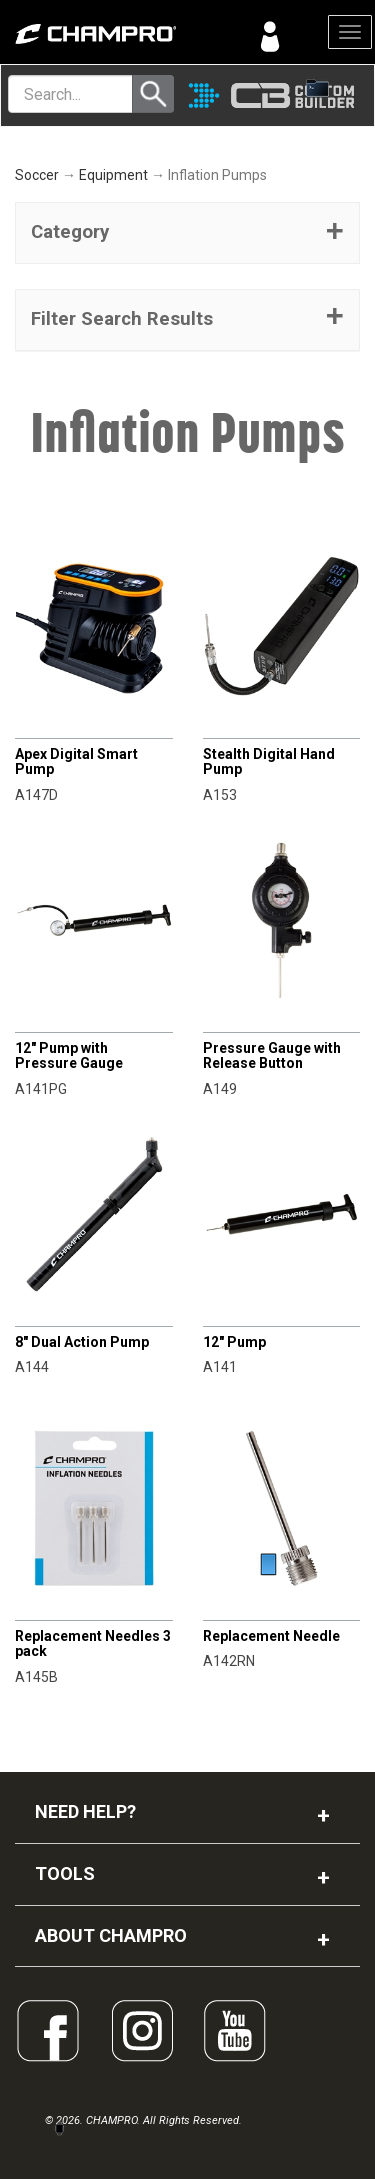 The width and height of the screenshot is (375, 2179). I want to click on open powershell scripts folder, so click(317, 88).